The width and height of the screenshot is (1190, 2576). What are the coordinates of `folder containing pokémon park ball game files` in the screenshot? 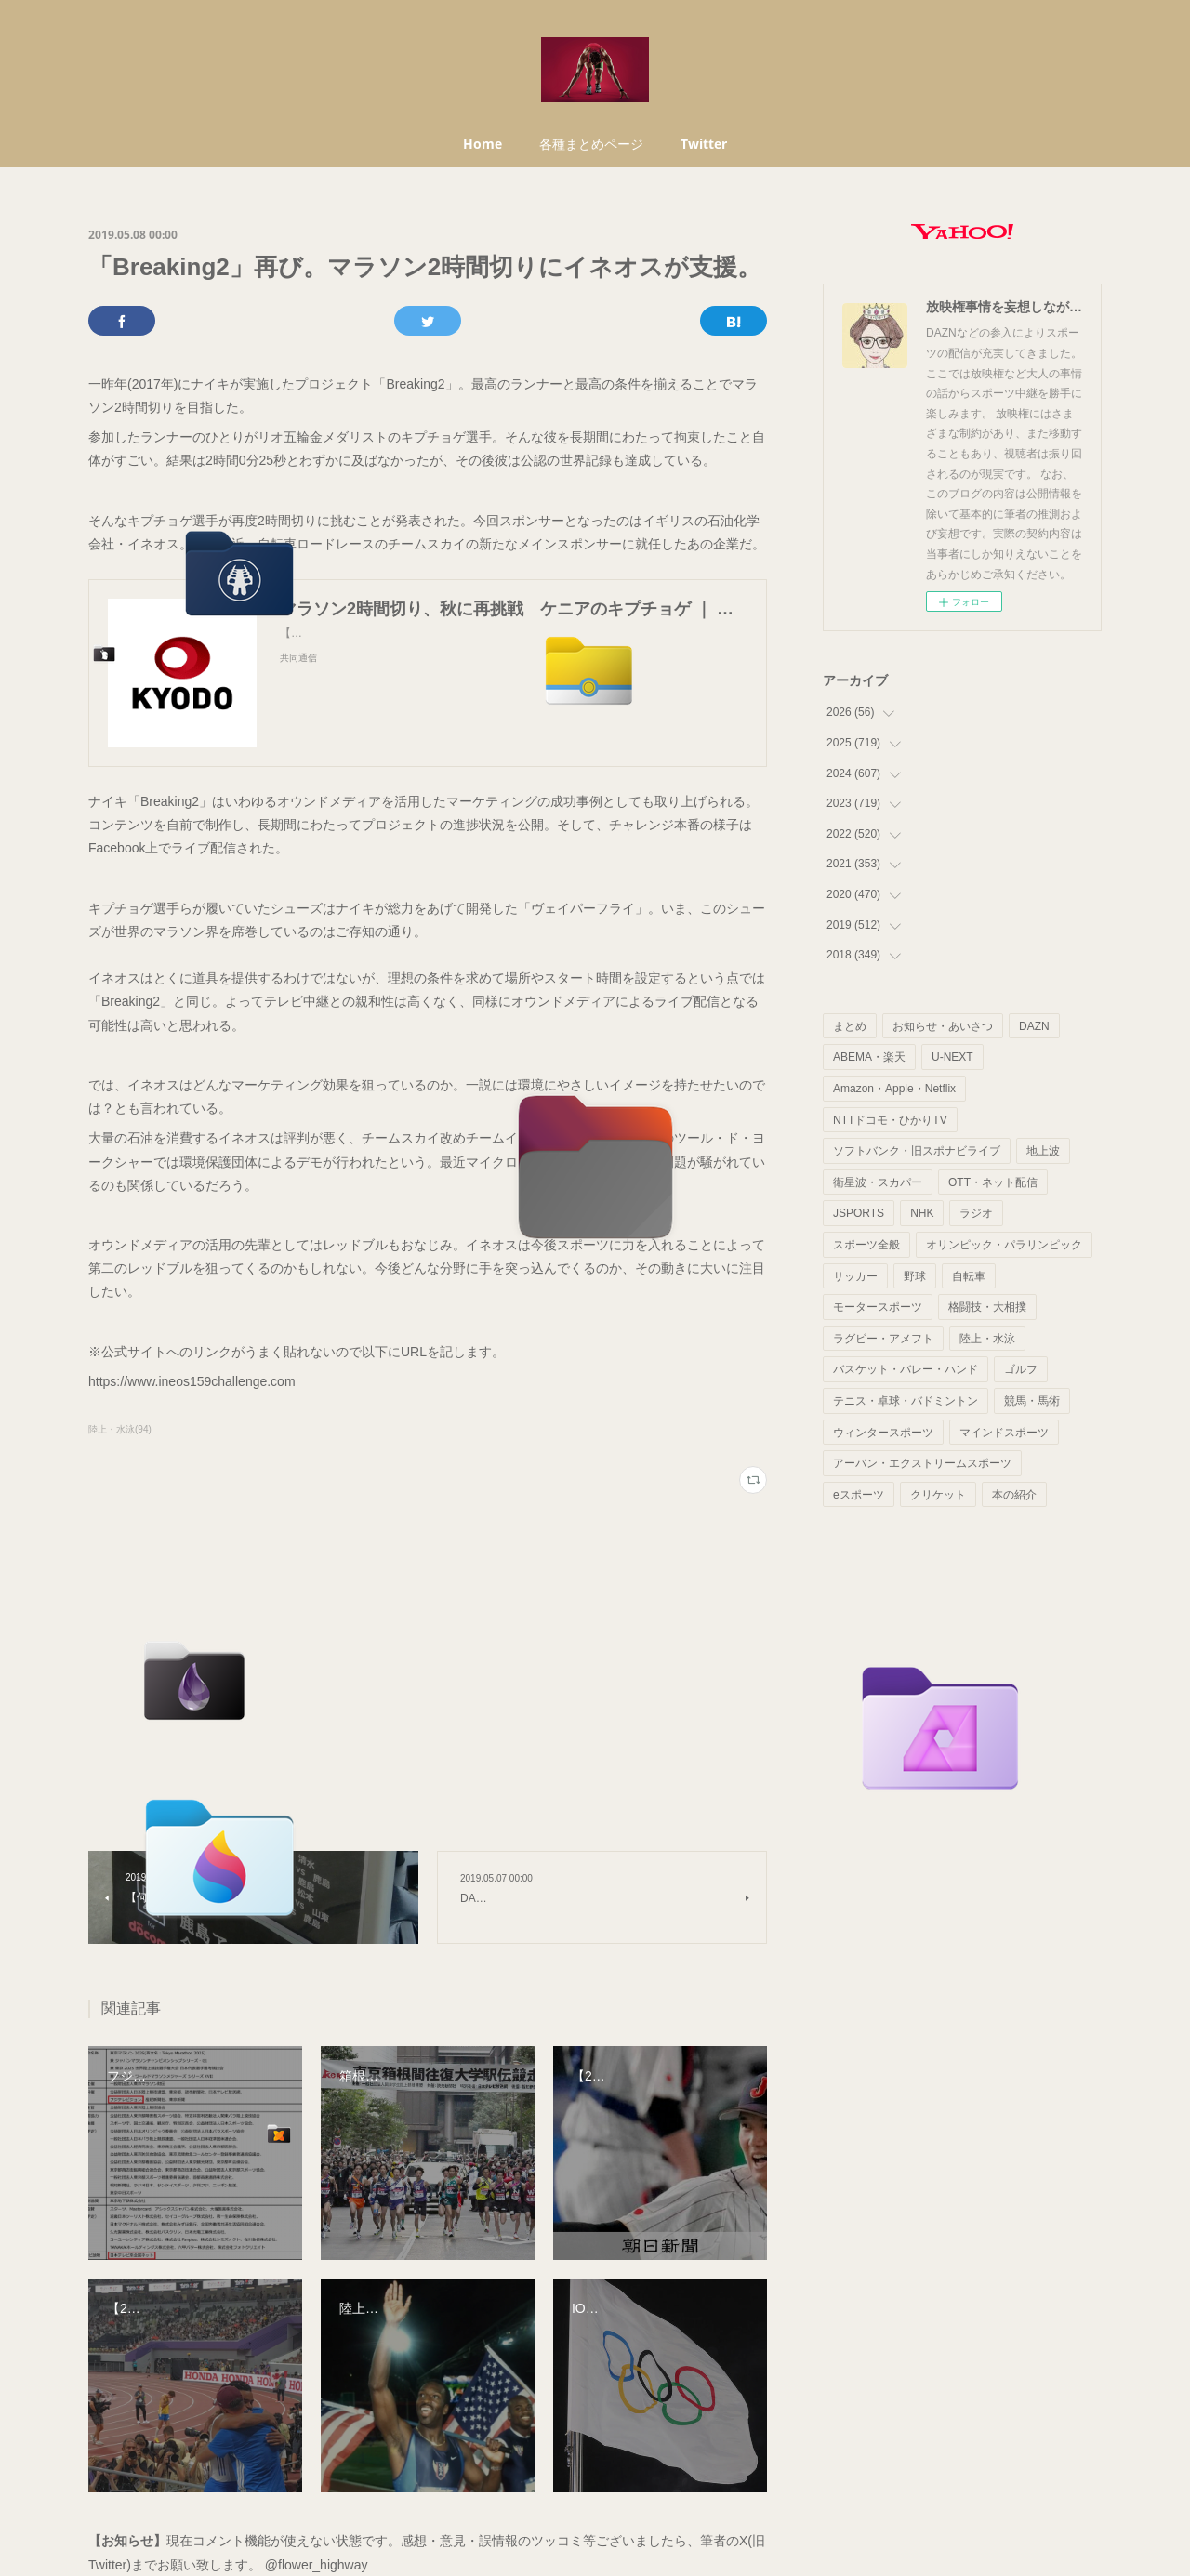 It's located at (588, 673).